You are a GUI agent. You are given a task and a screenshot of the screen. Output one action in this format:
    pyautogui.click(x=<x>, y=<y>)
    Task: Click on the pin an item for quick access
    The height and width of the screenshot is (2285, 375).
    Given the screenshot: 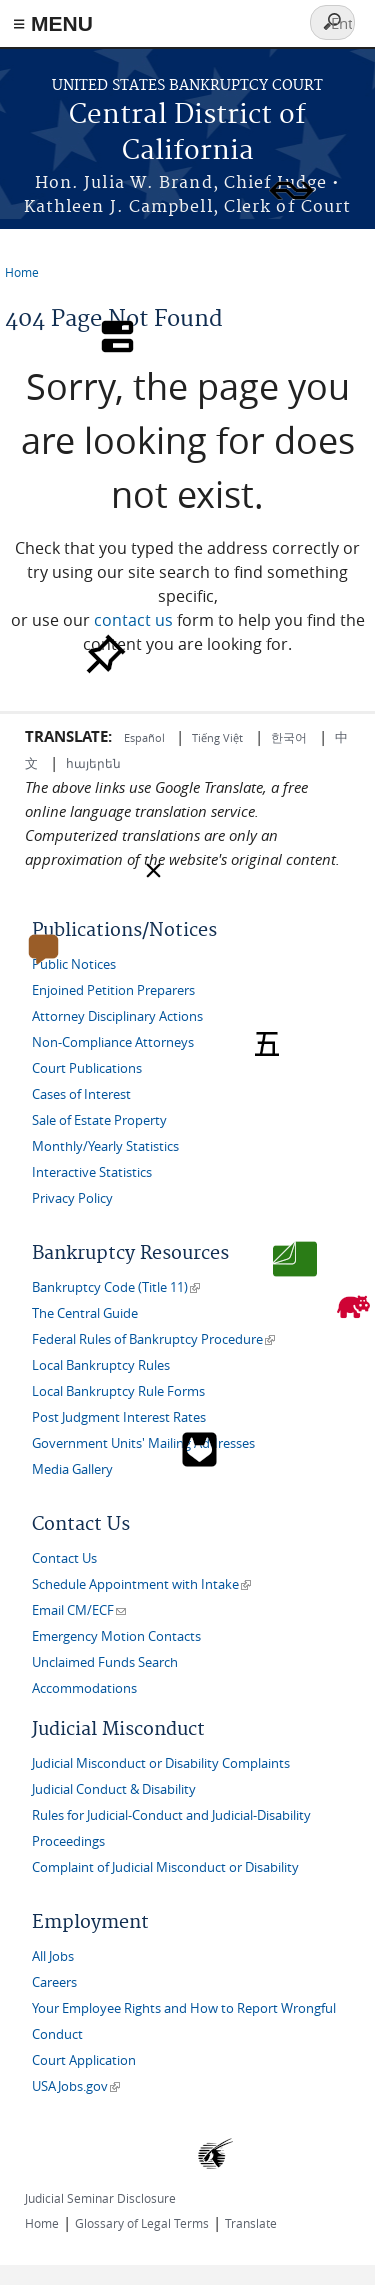 What is the action you would take?
    pyautogui.click(x=104, y=655)
    